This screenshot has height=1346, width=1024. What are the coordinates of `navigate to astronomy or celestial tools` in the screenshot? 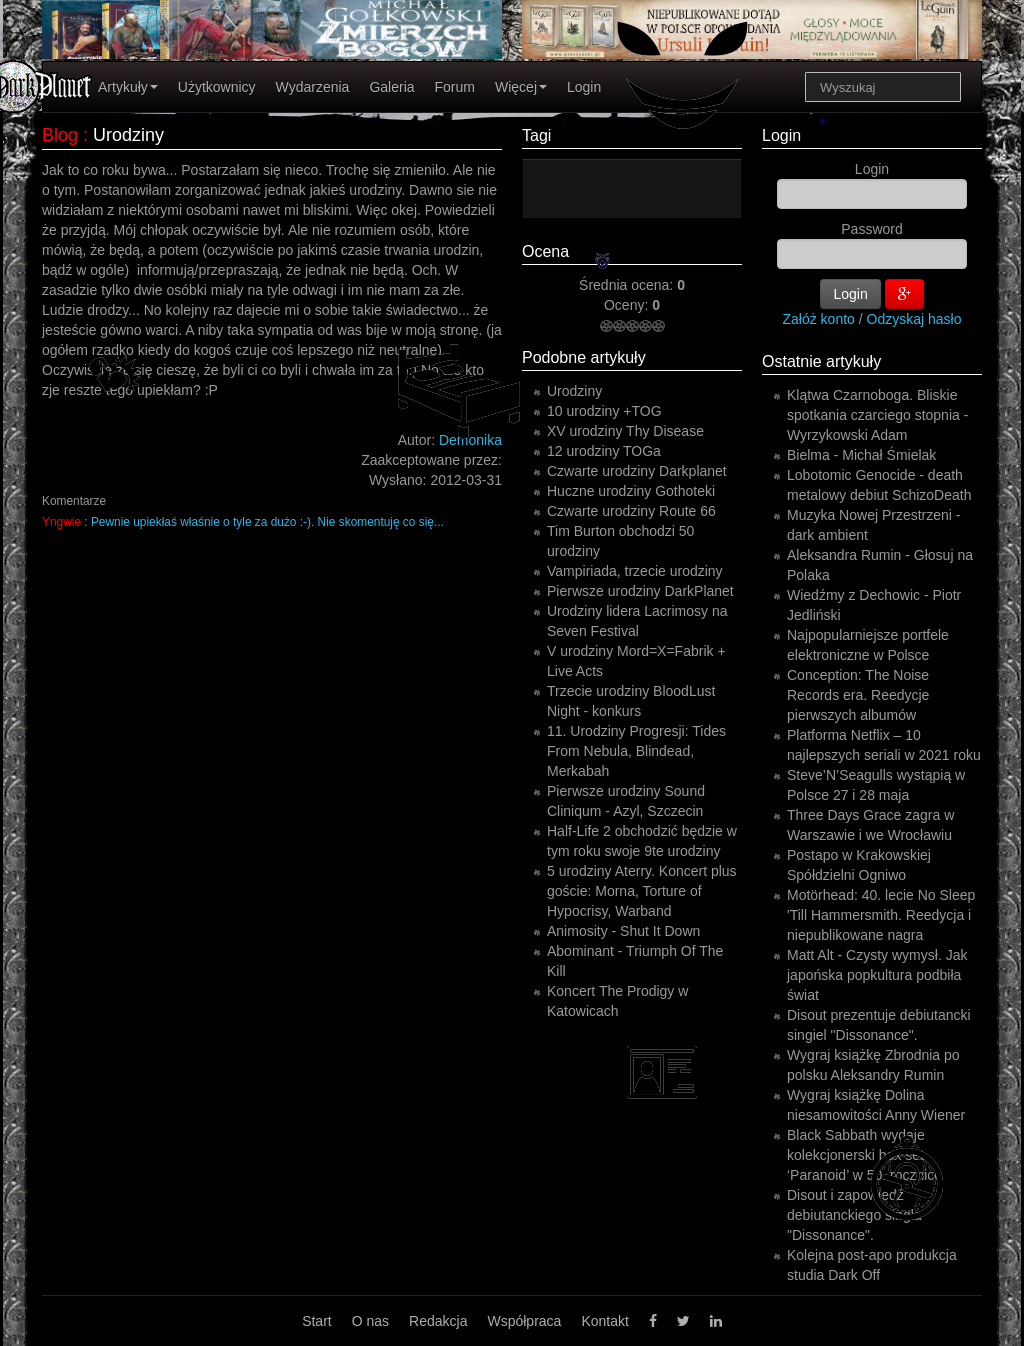 It's located at (907, 1178).